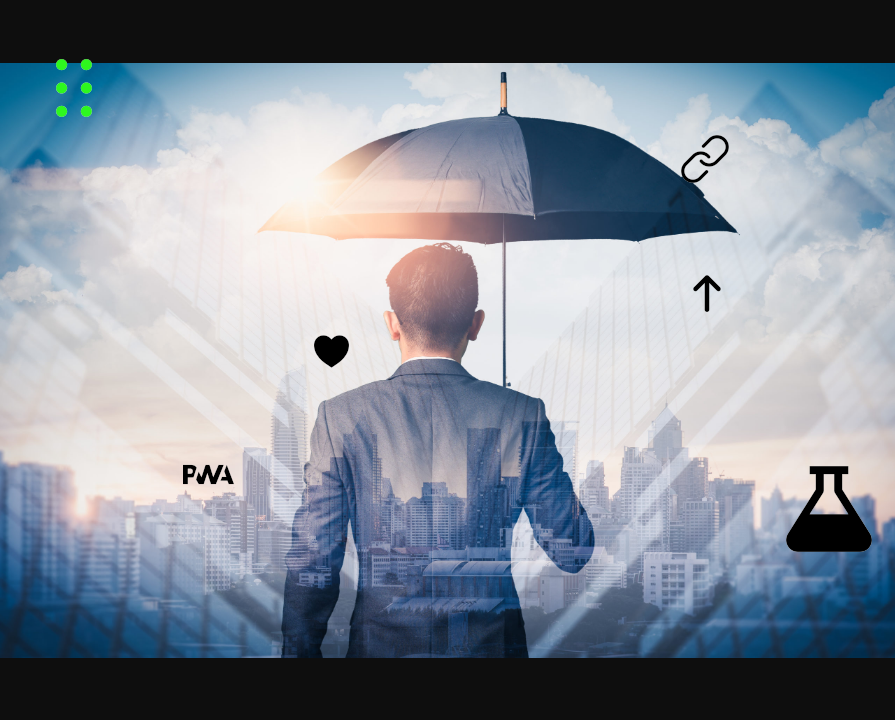  What do you see at coordinates (705, 159) in the screenshot?
I see `copy or share a link` at bounding box center [705, 159].